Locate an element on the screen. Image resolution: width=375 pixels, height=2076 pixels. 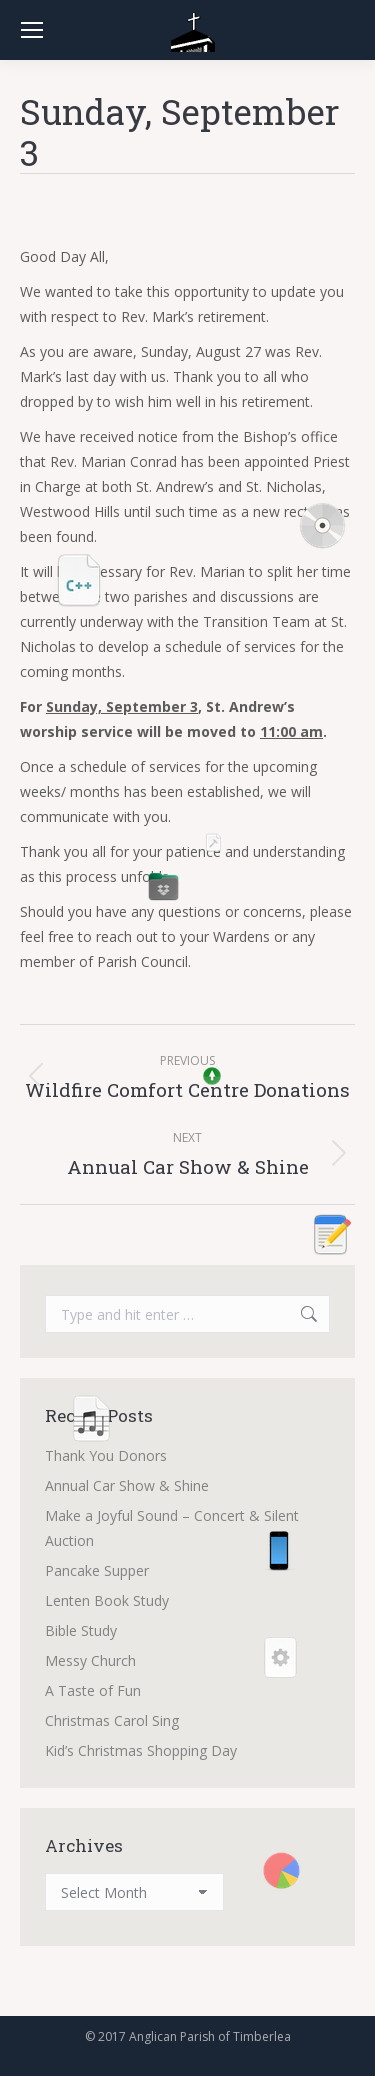
open dropbox synced folder is located at coordinates (163, 886).